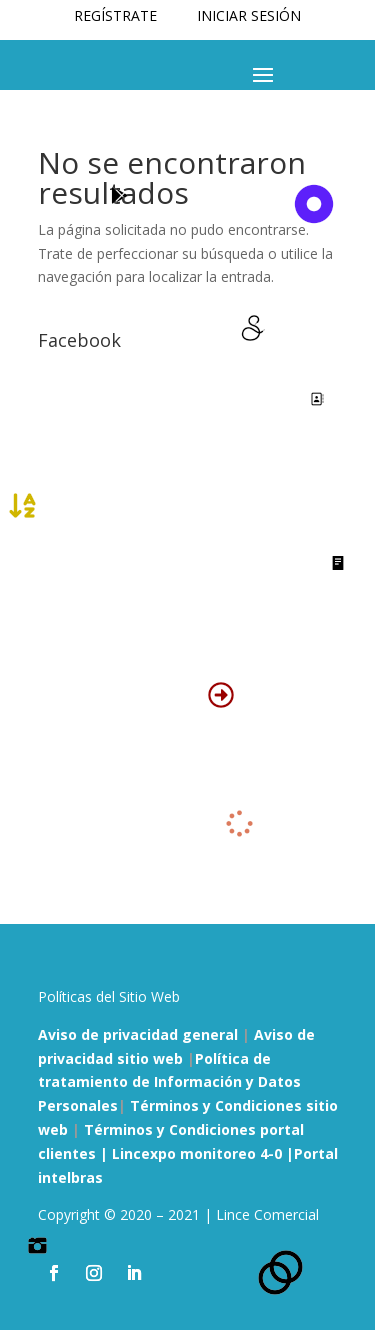 This screenshot has width=375, height=1330. What do you see at coordinates (317, 399) in the screenshot?
I see `open your contacts list` at bounding box center [317, 399].